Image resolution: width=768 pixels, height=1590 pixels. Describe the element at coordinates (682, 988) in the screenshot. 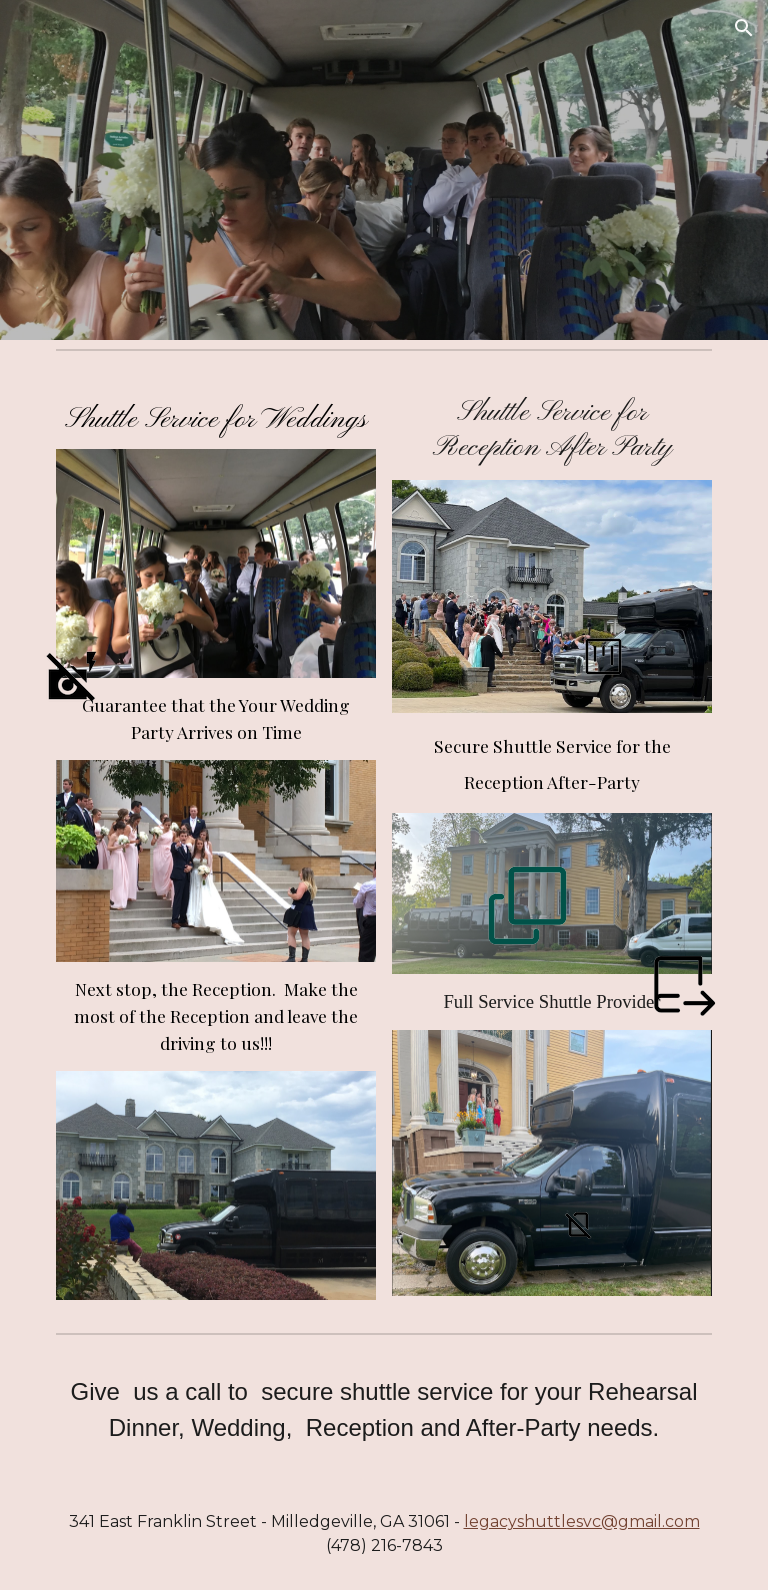

I see `pull changes from a remote repository` at that location.